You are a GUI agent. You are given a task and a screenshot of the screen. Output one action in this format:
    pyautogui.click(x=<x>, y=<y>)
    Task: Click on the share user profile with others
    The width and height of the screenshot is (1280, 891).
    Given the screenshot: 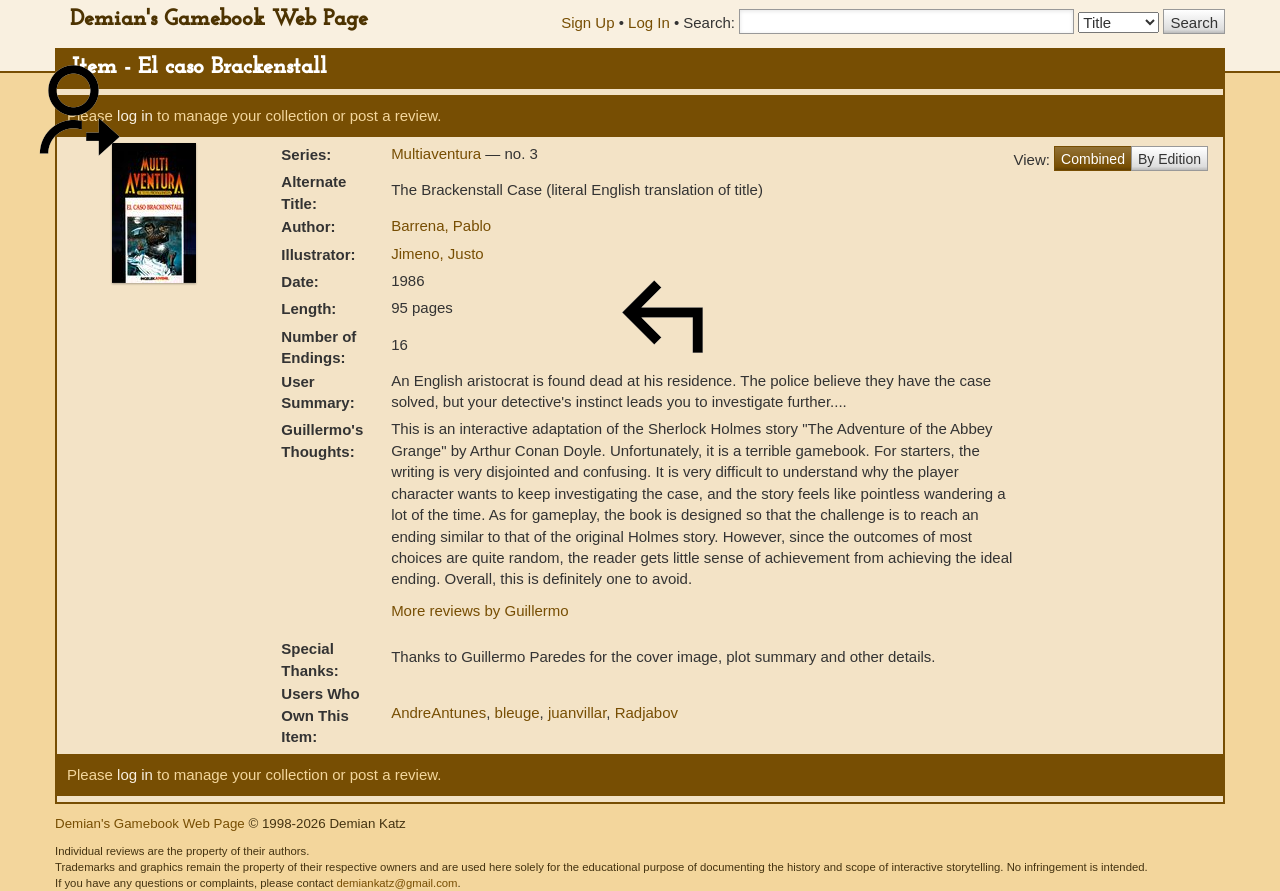 What is the action you would take?
    pyautogui.click(x=73, y=111)
    